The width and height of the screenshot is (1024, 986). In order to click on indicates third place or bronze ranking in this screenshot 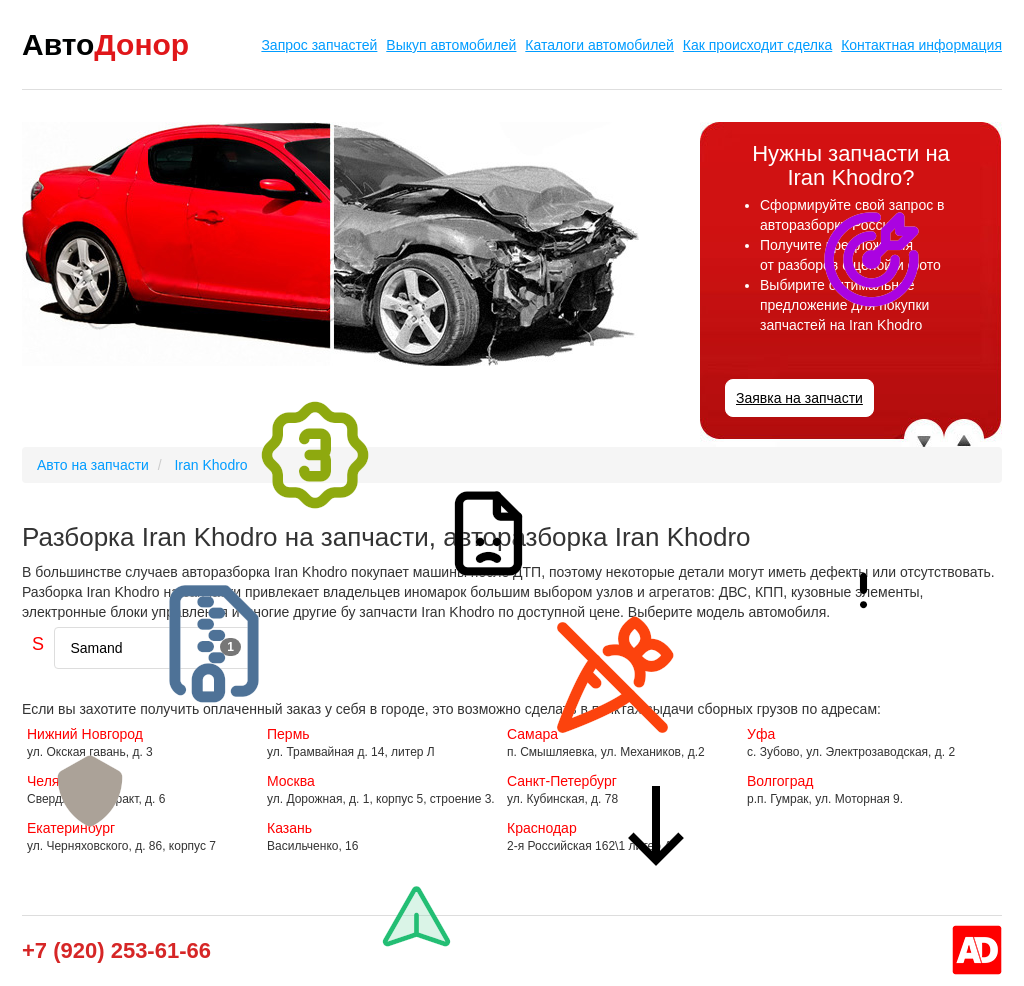, I will do `click(315, 455)`.